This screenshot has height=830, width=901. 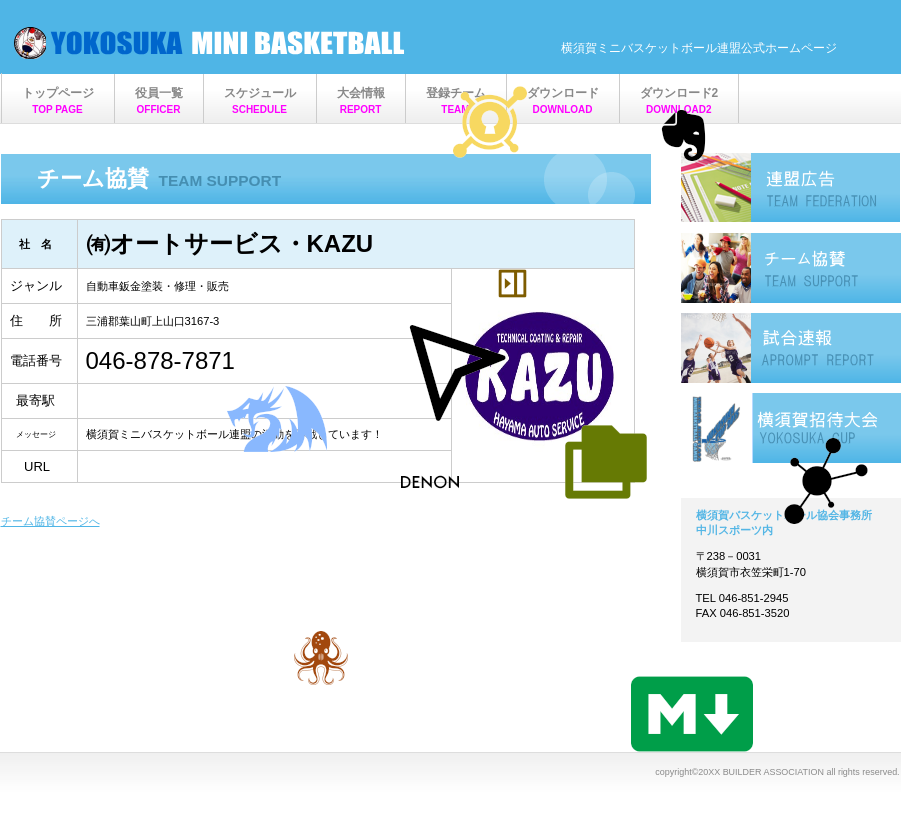 What do you see at coordinates (692, 714) in the screenshot?
I see `indicates markdown formatting is supported` at bounding box center [692, 714].